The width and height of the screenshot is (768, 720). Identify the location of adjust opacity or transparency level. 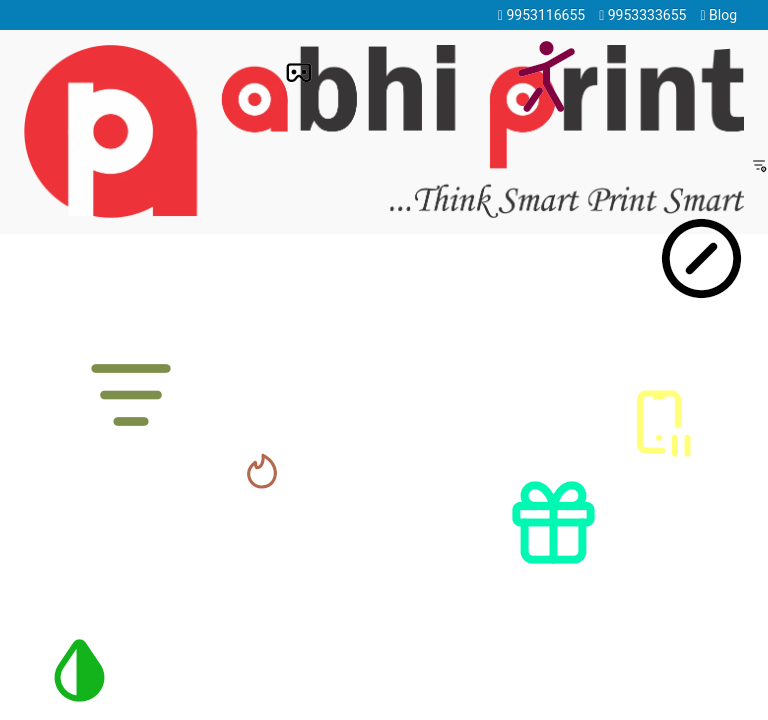
(79, 670).